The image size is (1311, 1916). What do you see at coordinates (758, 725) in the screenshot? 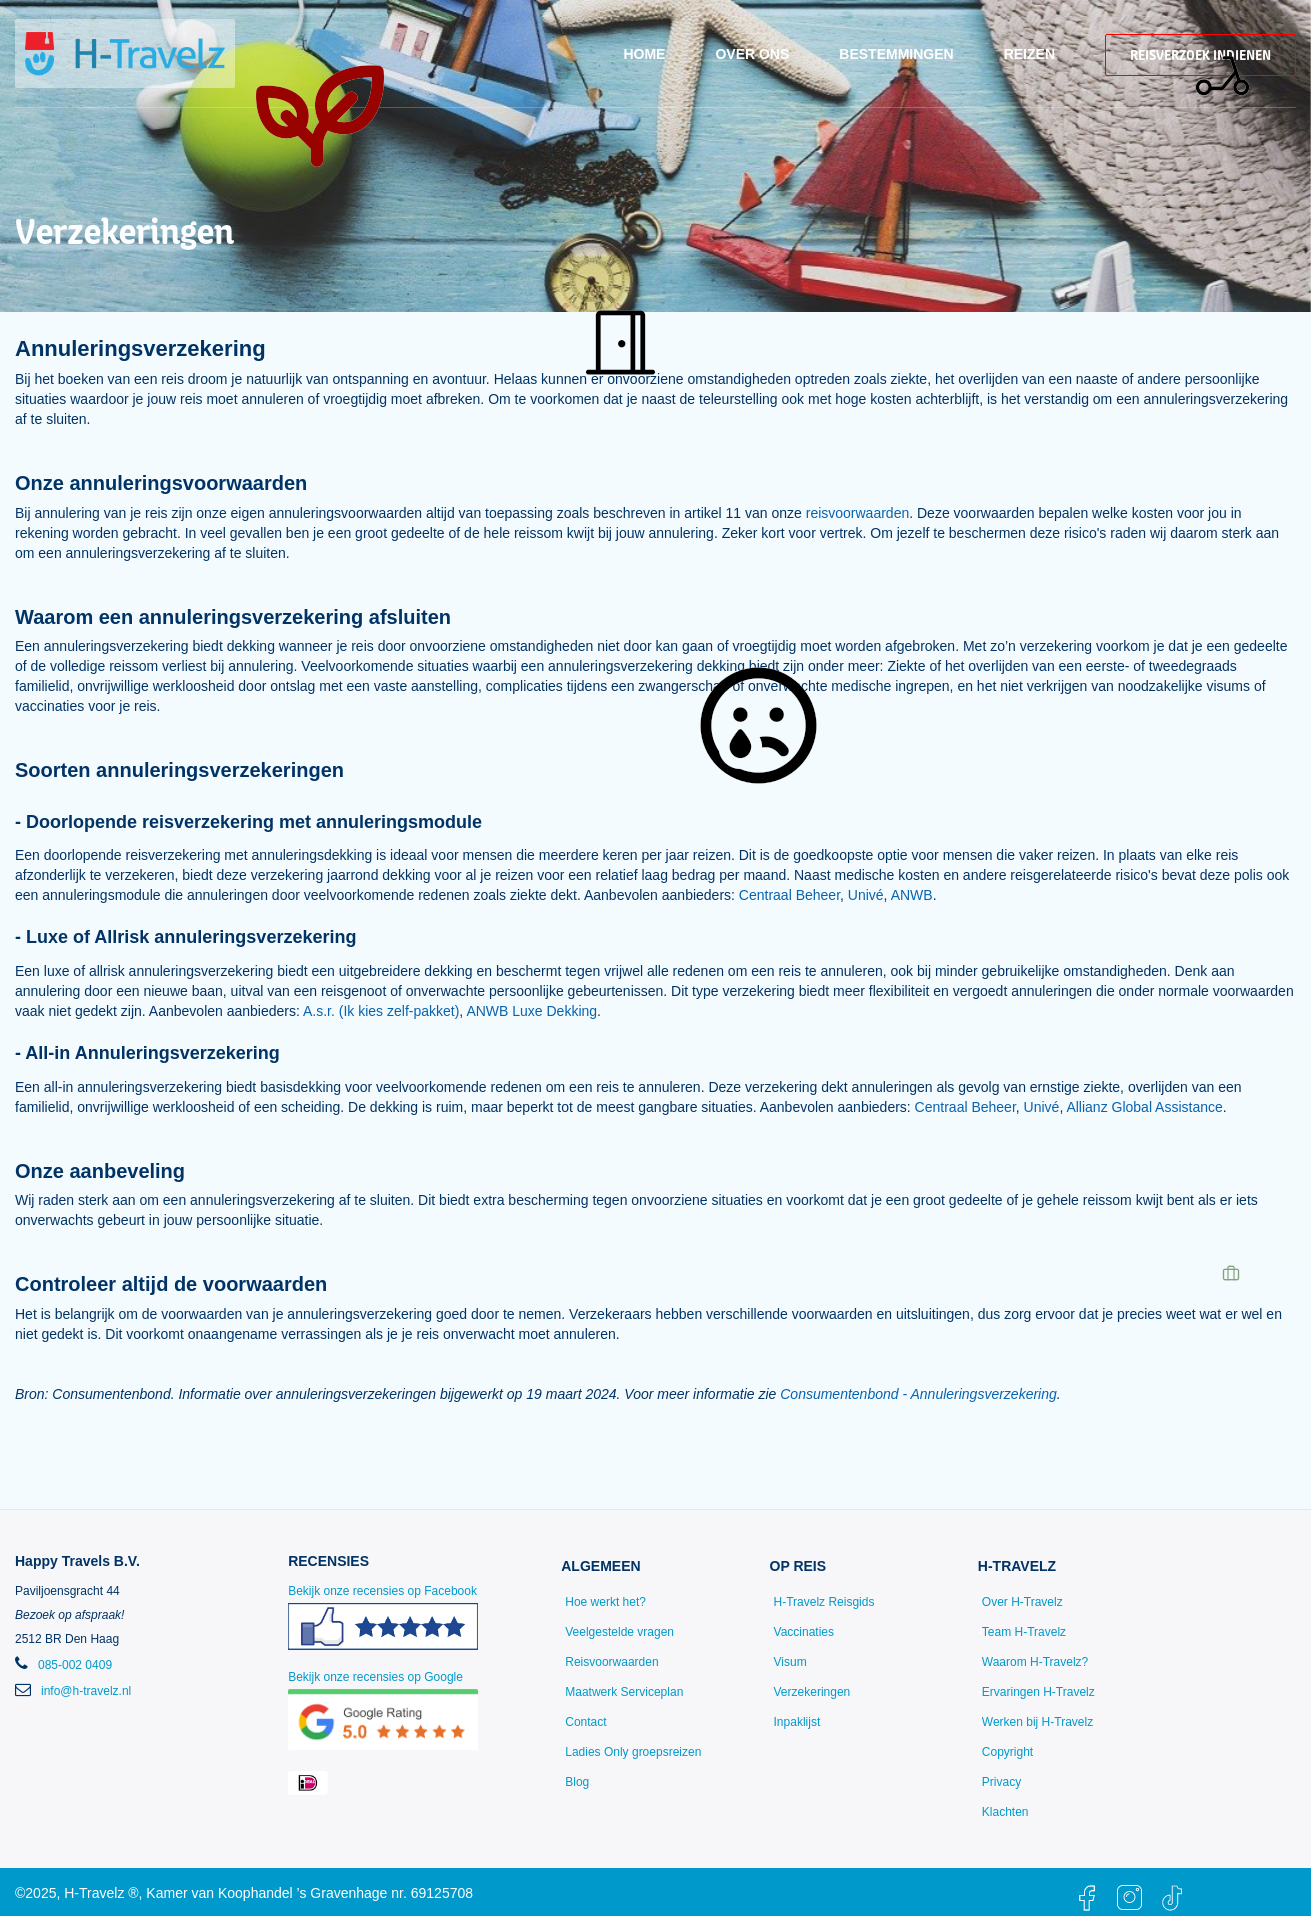
I see `indicates an error or something went wrong` at bounding box center [758, 725].